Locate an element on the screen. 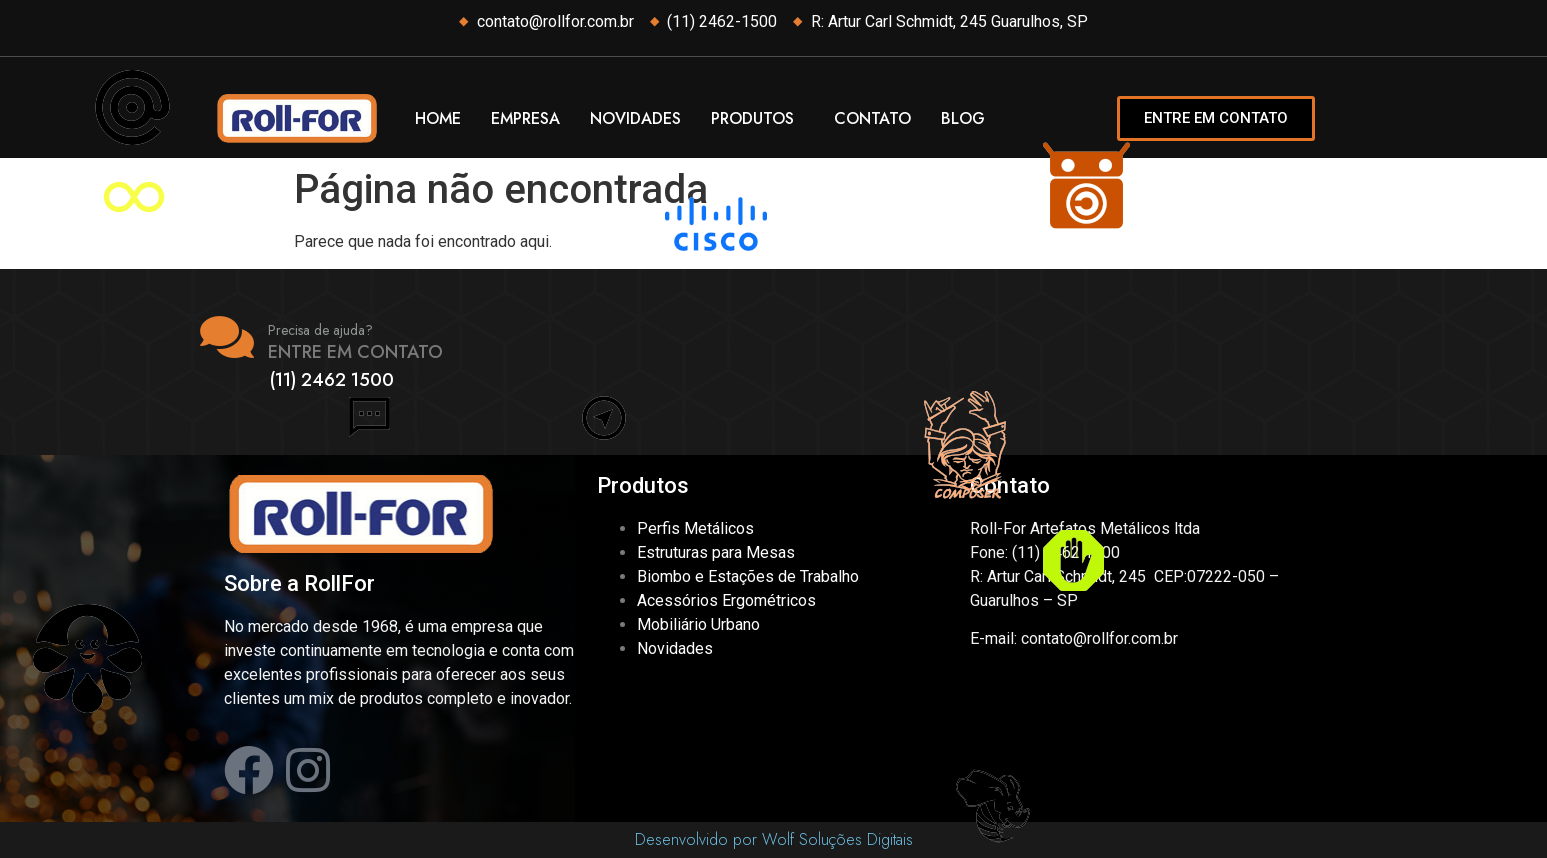 Image resolution: width=1547 pixels, height=858 pixels. visit the Custom Ink website is located at coordinates (87, 658).